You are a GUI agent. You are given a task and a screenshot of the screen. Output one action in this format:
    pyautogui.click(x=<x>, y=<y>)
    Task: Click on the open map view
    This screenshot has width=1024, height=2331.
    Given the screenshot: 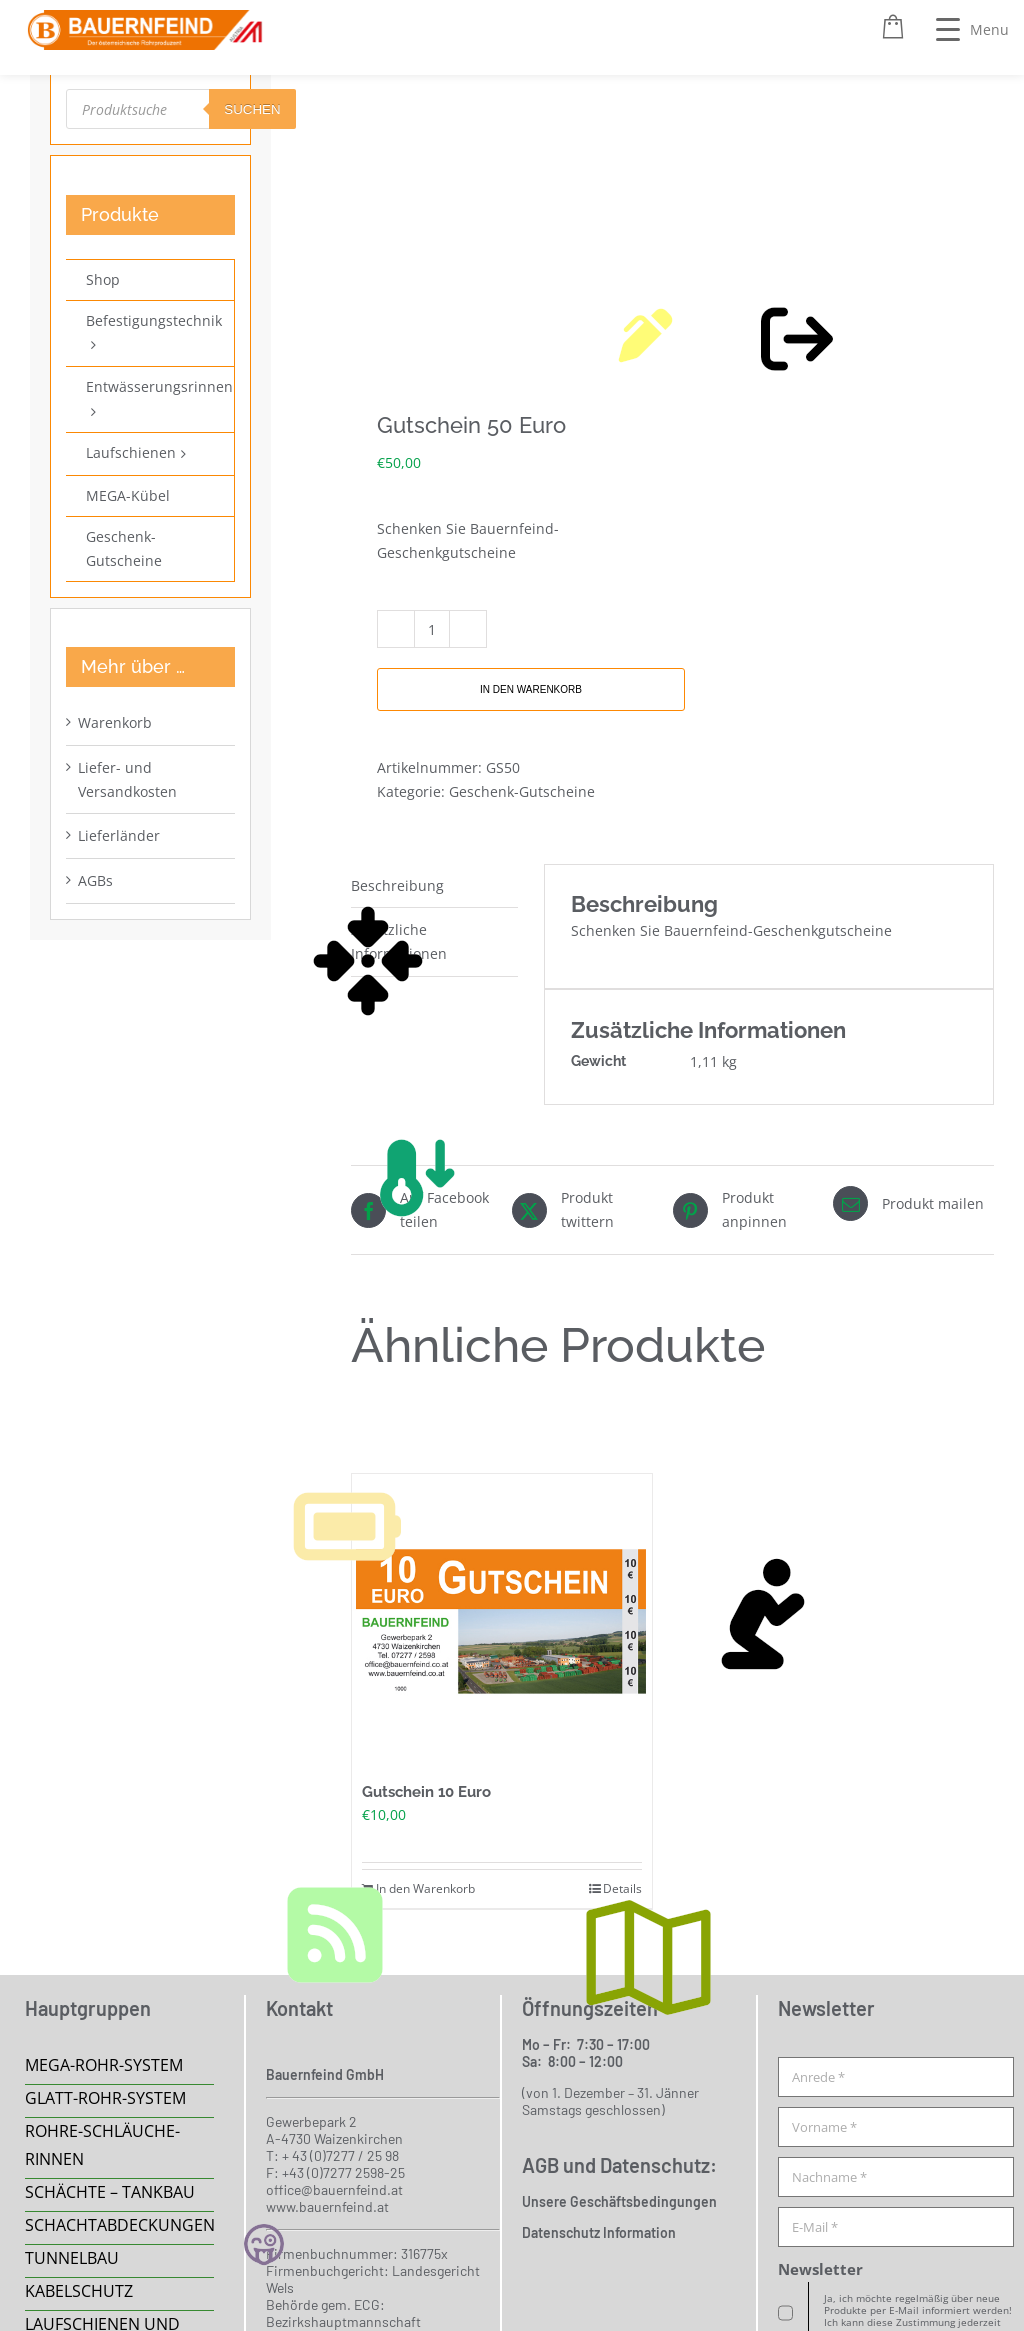 What is the action you would take?
    pyautogui.click(x=648, y=1957)
    